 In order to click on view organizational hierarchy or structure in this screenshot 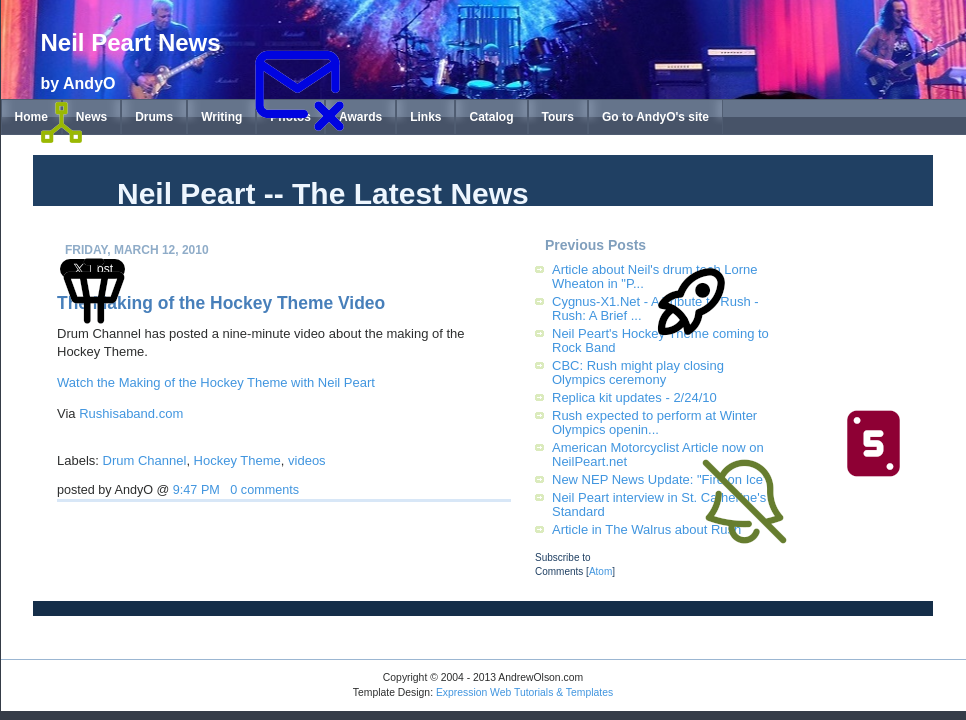, I will do `click(61, 122)`.